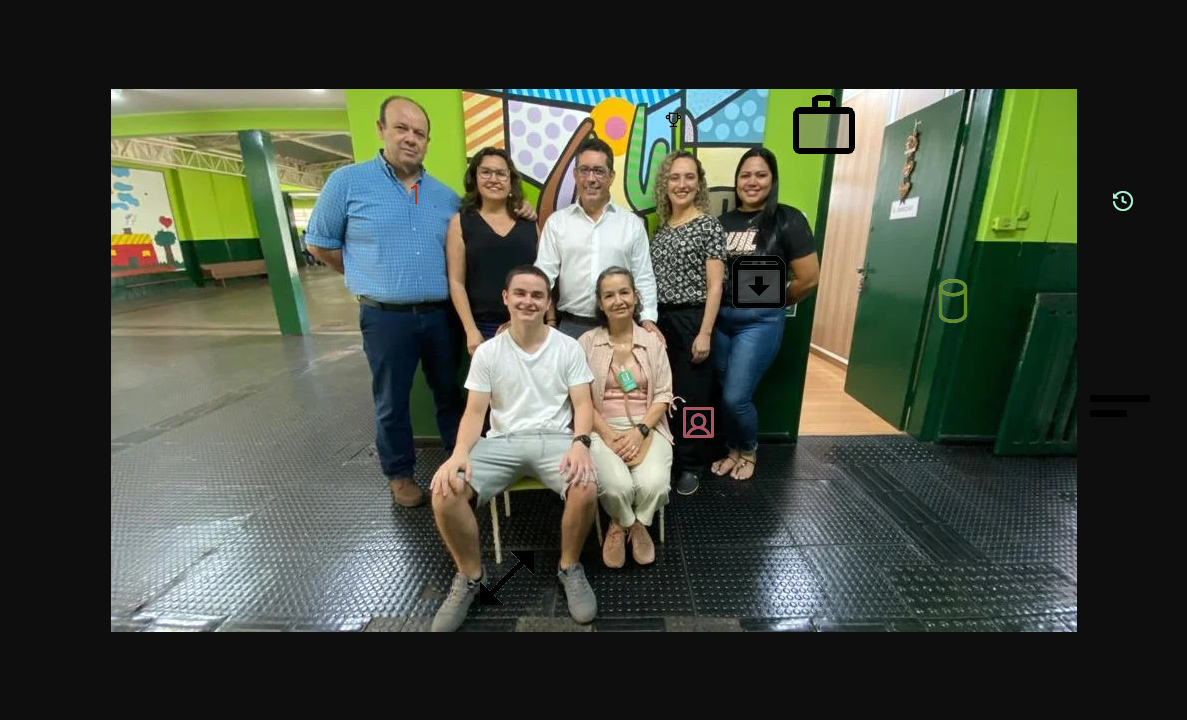 The image size is (1187, 720). Describe the element at coordinates (1120, 406) in the screenshot. I see `enter a short text response` at that location.